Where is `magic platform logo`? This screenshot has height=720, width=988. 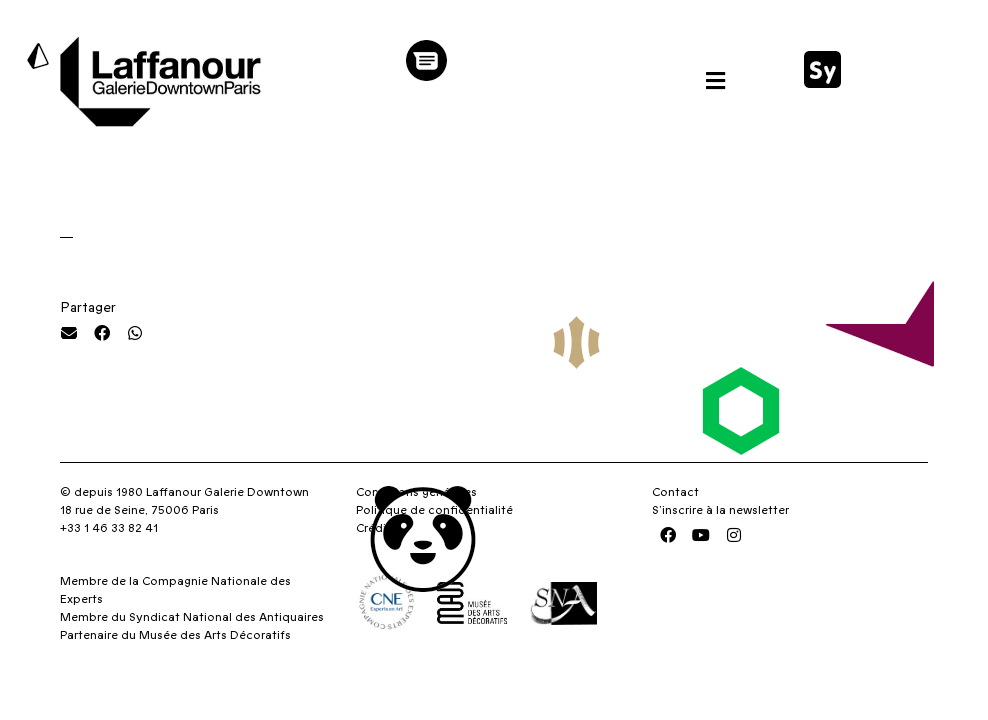 magic platform logo is located at coordinates (576, 342).